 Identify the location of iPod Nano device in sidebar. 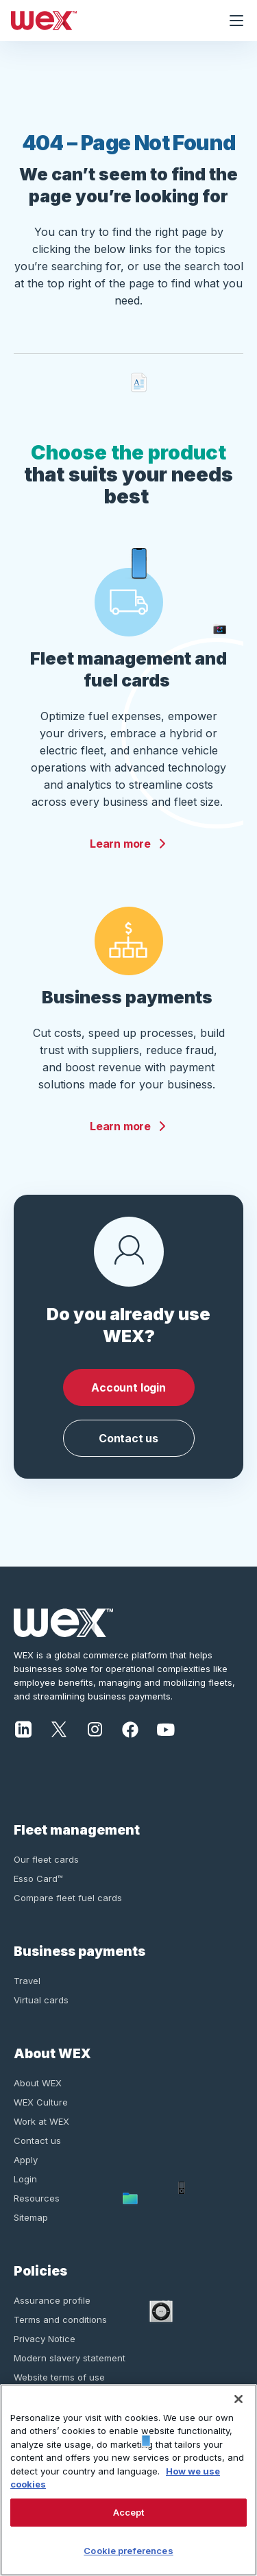
(182, 2188).